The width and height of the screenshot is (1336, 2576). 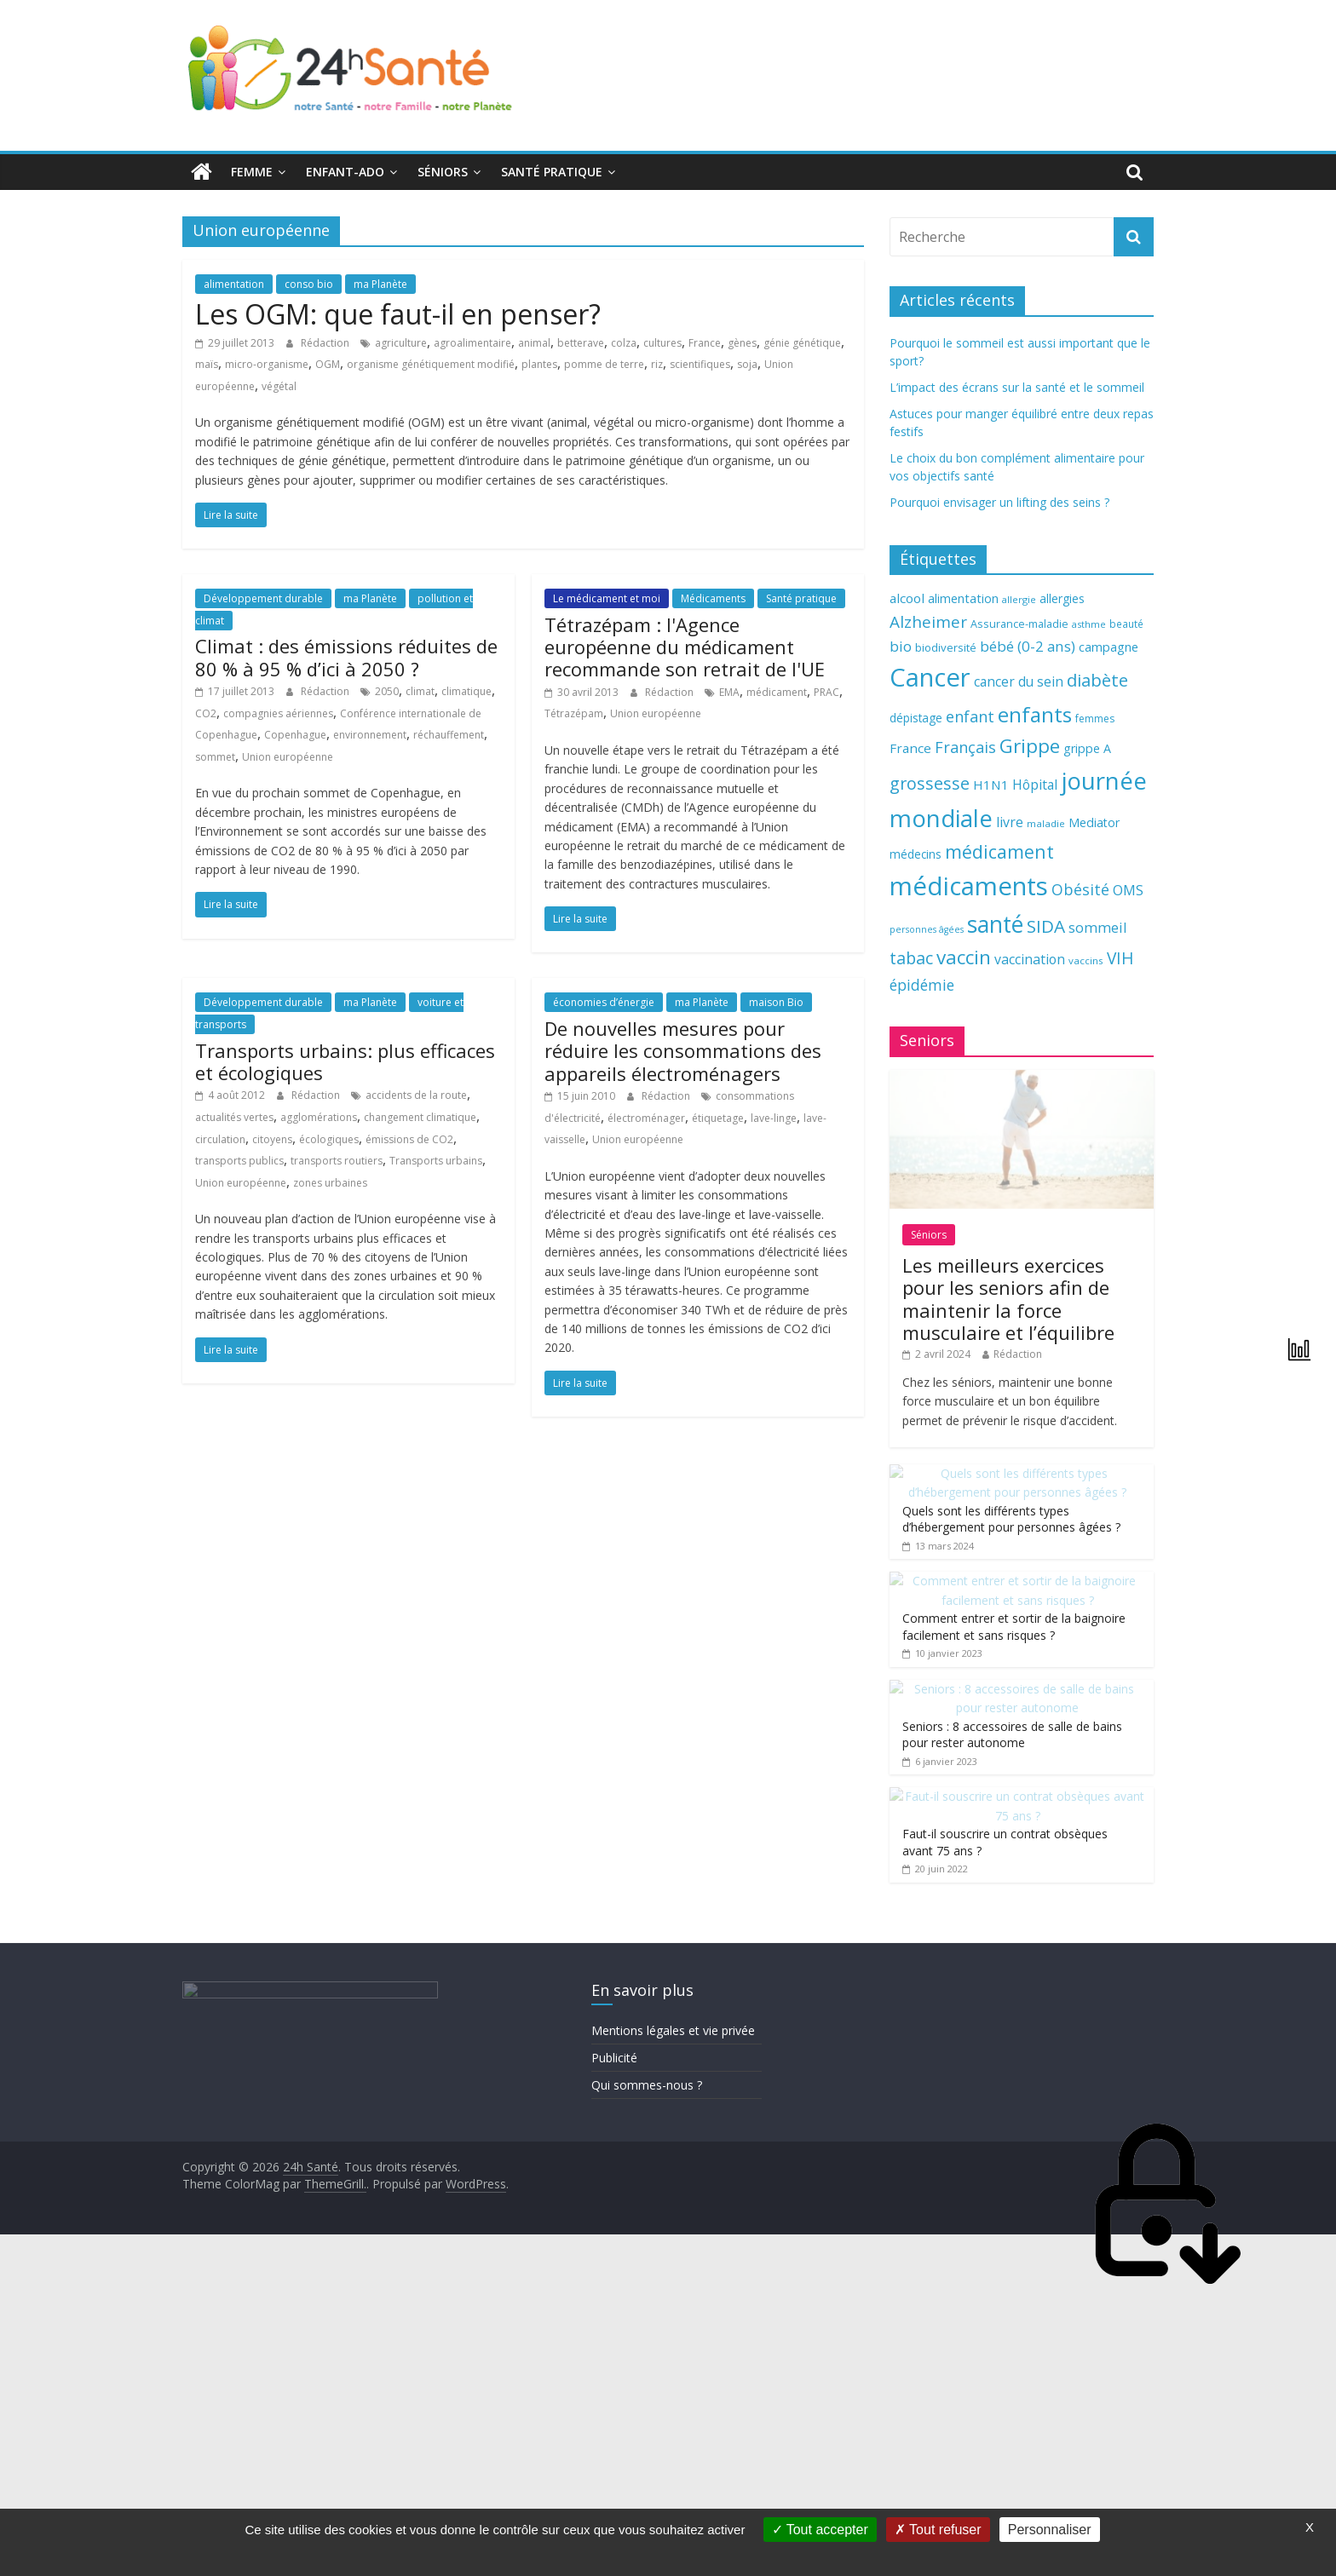 I want to click on download secure or encrypted content, so click(x=1156, y=2199).